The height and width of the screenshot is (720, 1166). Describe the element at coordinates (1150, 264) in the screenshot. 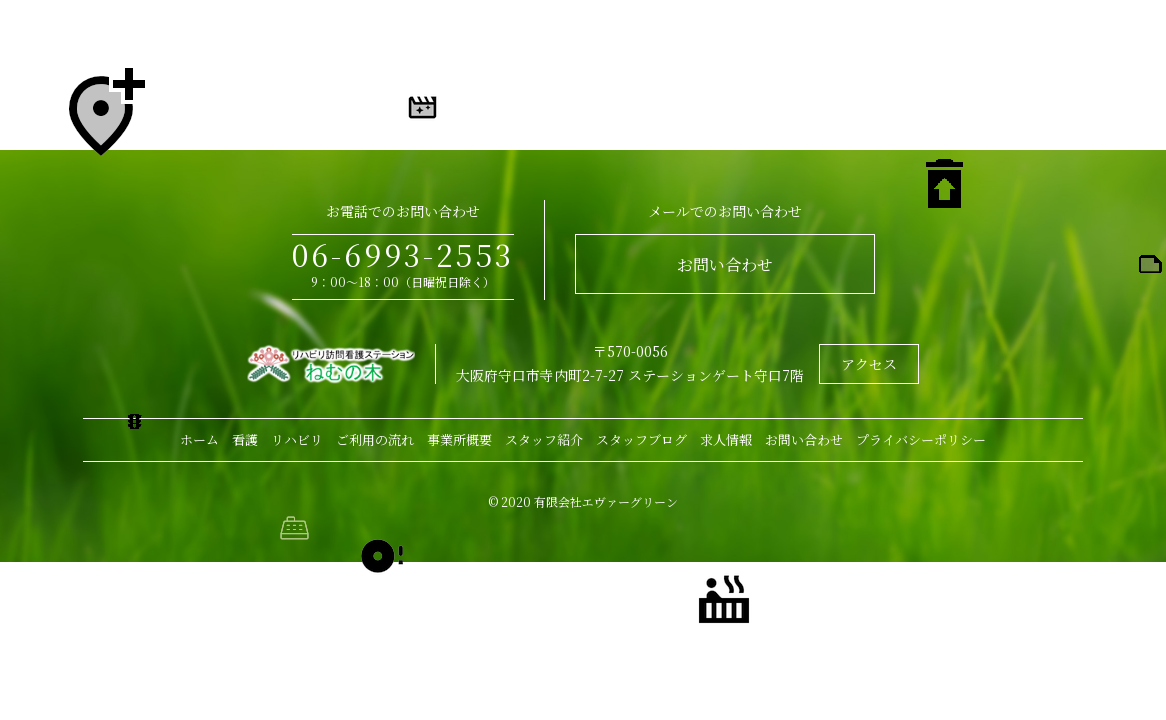

I see `create a new note` at that location.